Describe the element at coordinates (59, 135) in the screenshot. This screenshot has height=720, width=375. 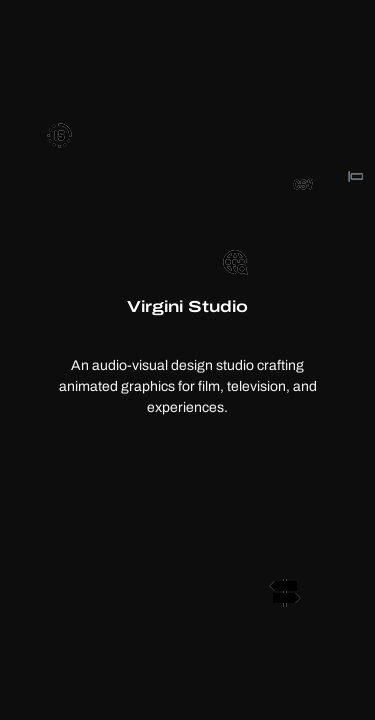
I see `set a 15-minute timer` at that location.